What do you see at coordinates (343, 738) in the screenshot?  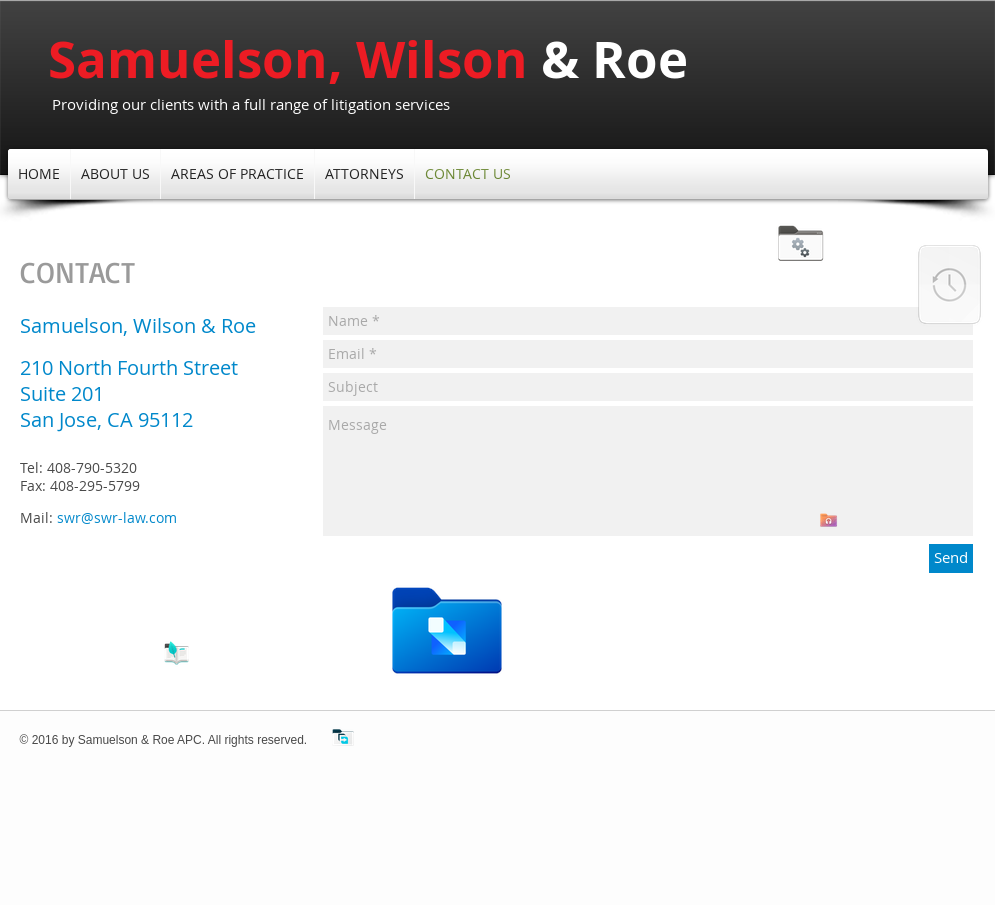 I see `open free download manager downloads folder` at bounding box center [343, 738].